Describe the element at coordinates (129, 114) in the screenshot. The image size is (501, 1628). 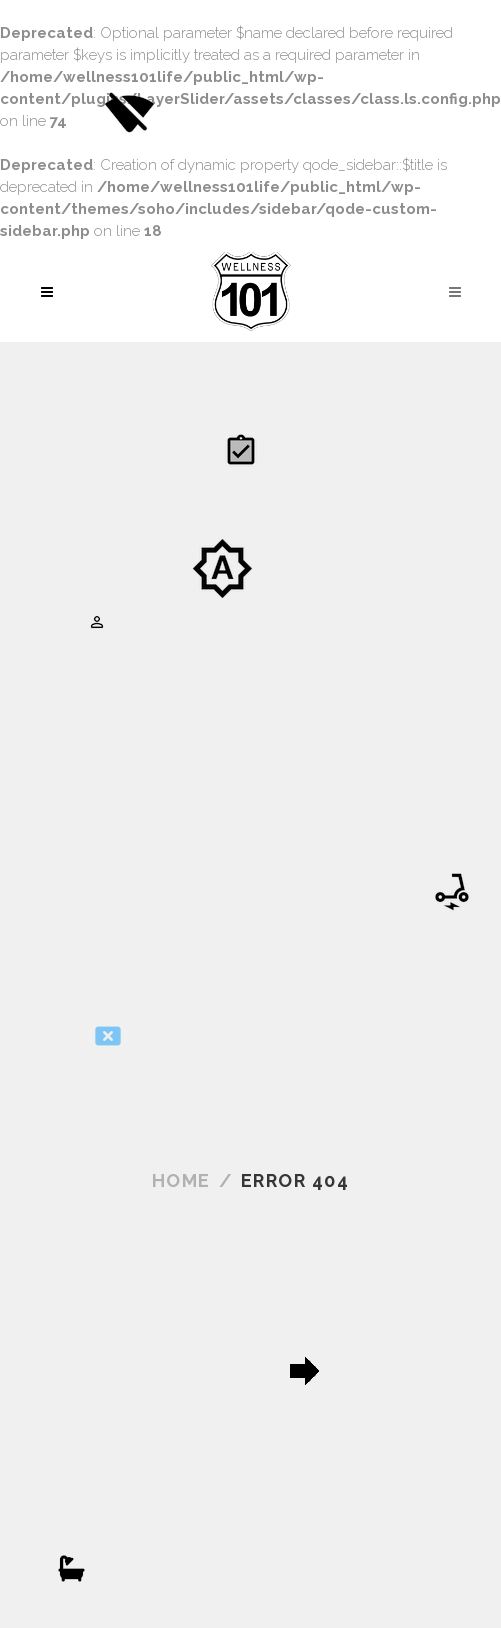
I see `indicates wifi is disconnected or unavailable` at that location.